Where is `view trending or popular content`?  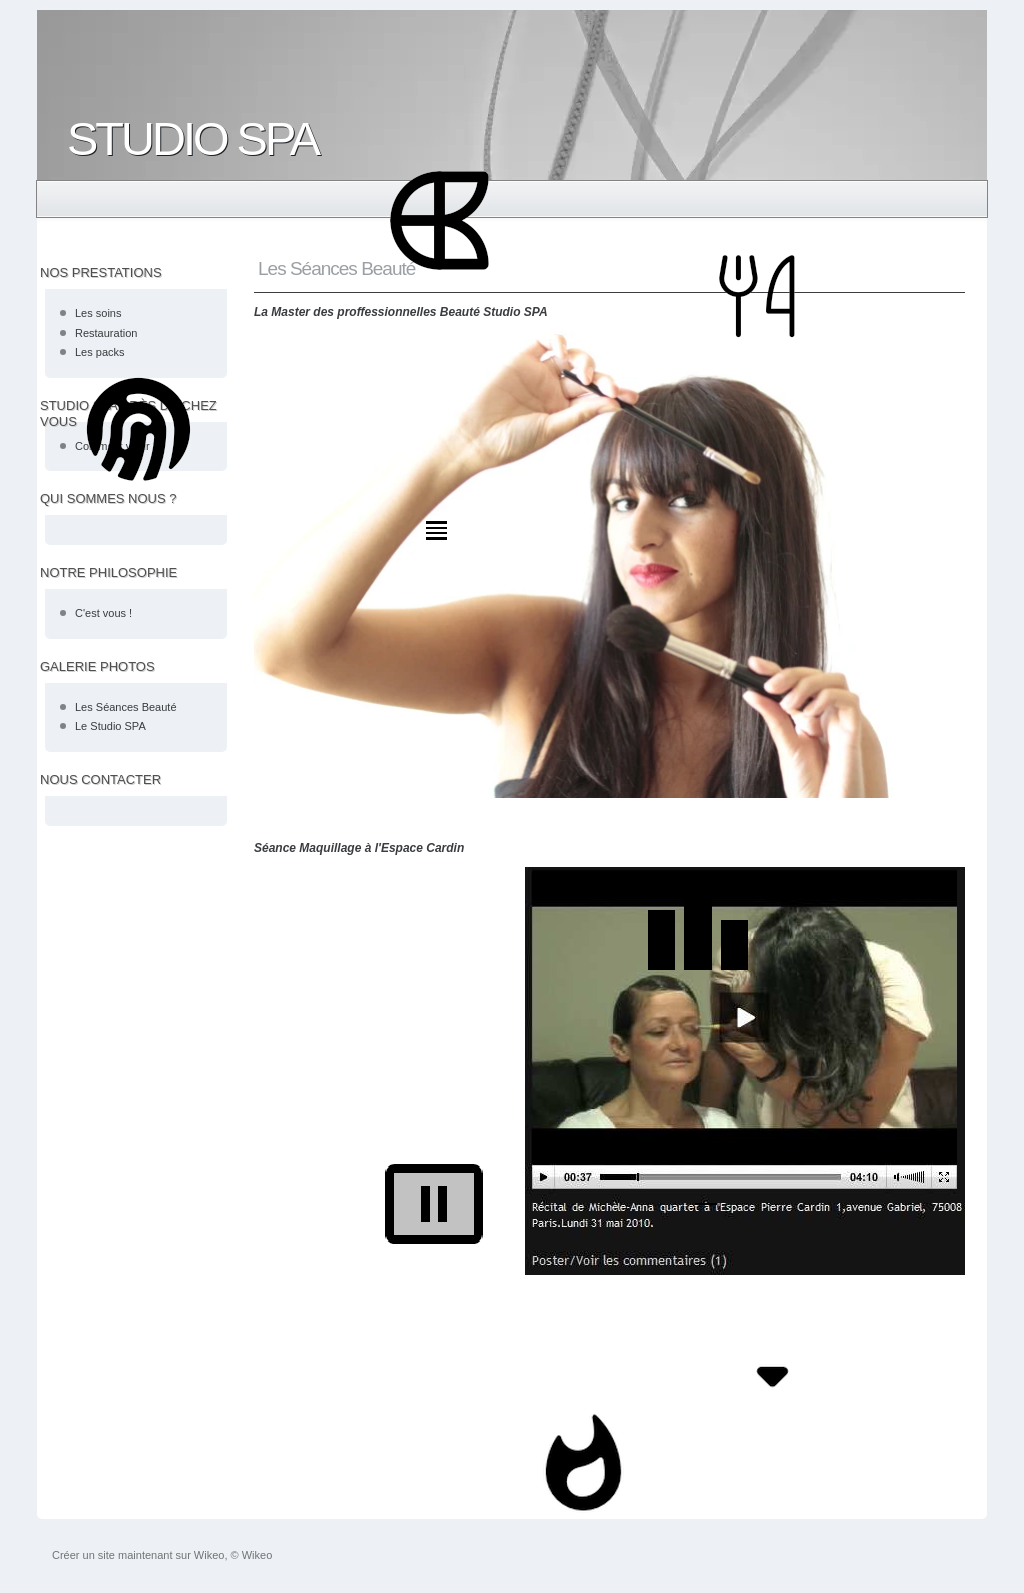 view trending or popular content is located at coordinates (583, 1463).